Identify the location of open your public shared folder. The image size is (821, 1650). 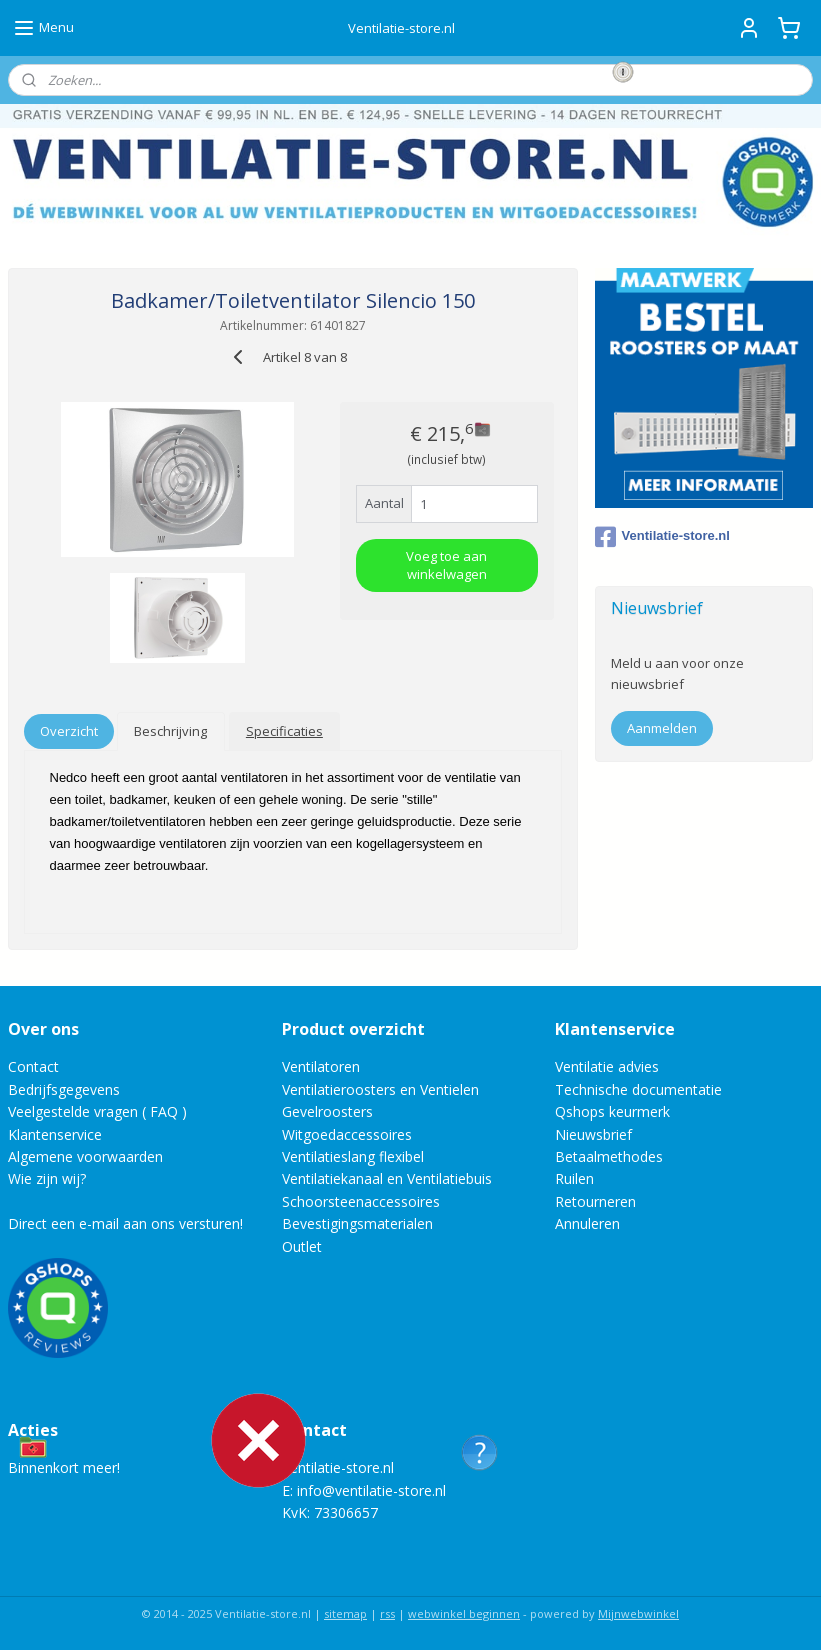
(482, 429).